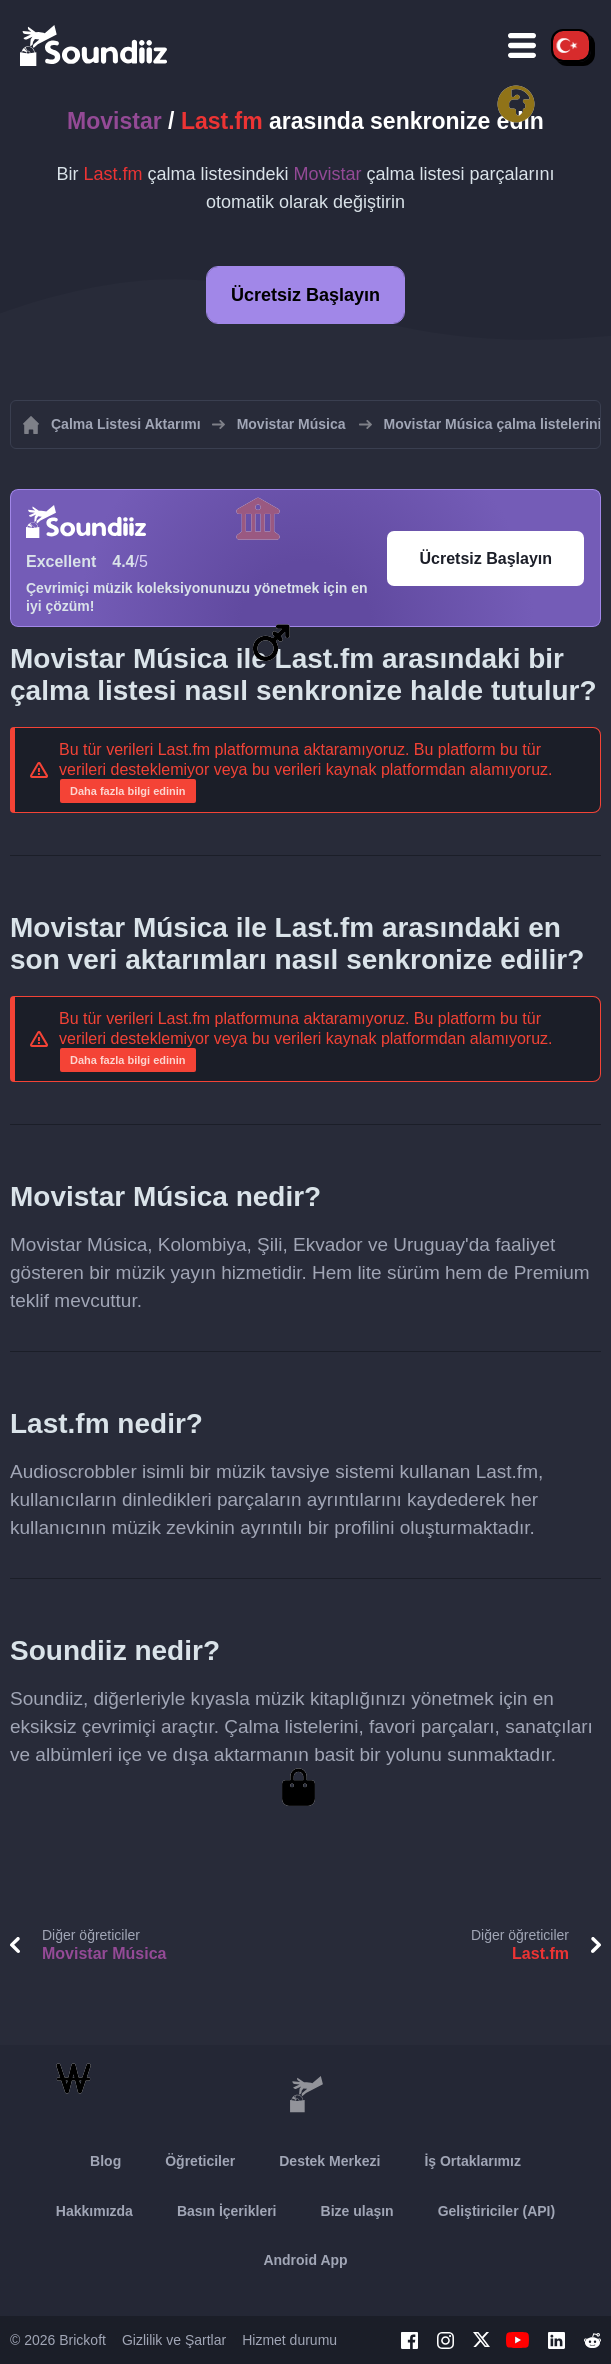 The image size is (611, 2364). I want to click on south korean won currency symbol, so click(73, 2078).